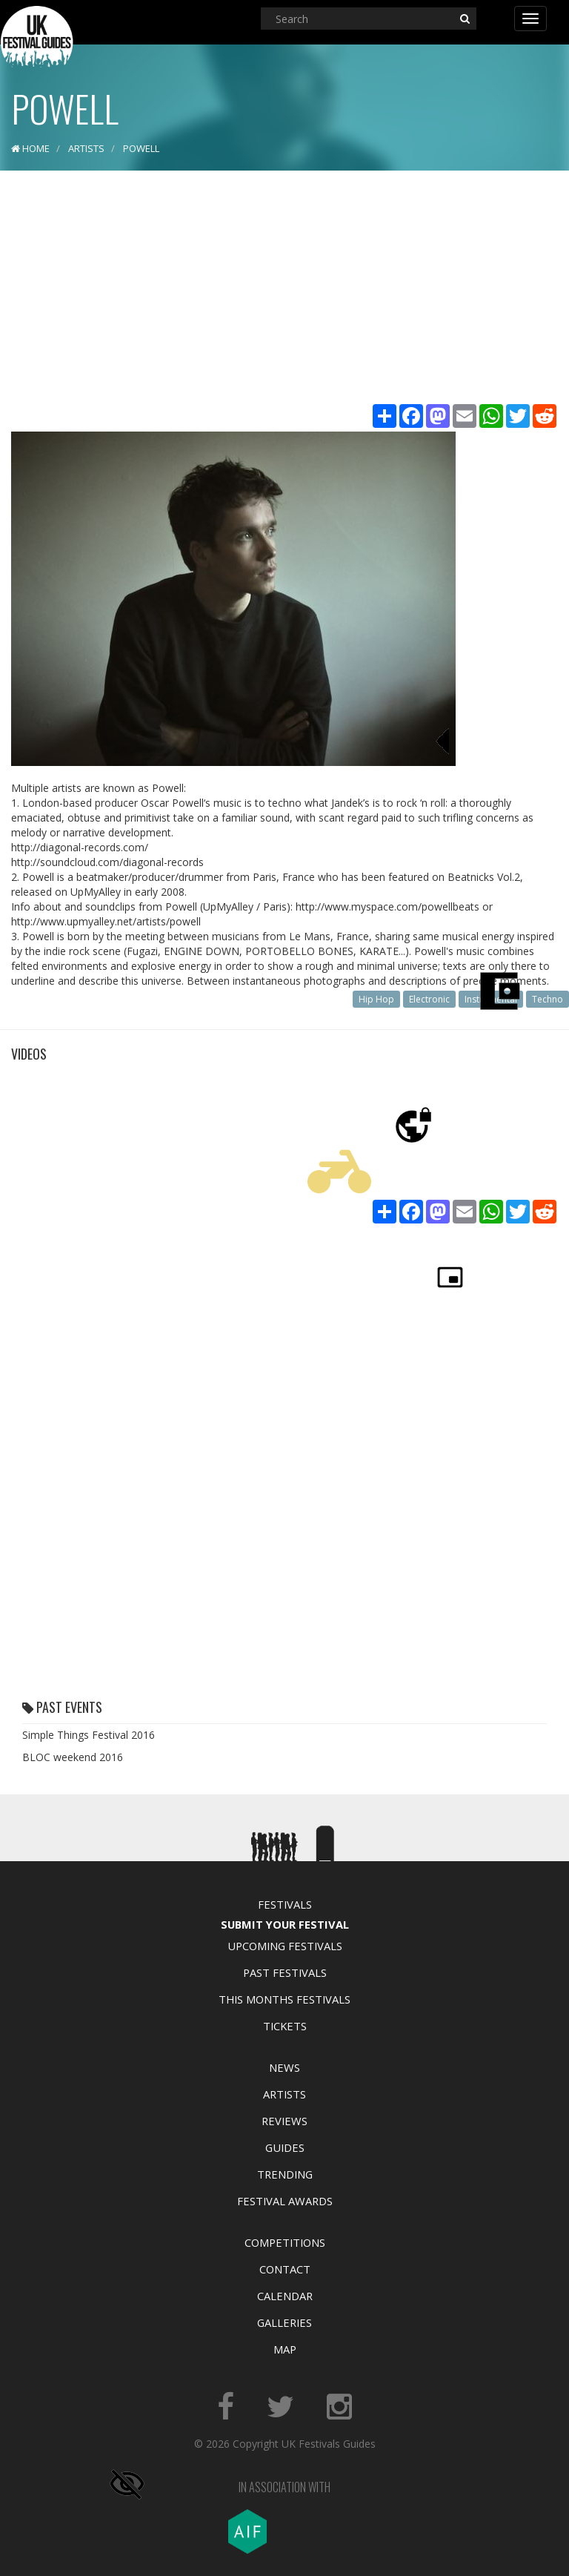  Describe the element at coordinates (127, 2484) in the screenshot. I see `hide password or sensitive content` at that location.